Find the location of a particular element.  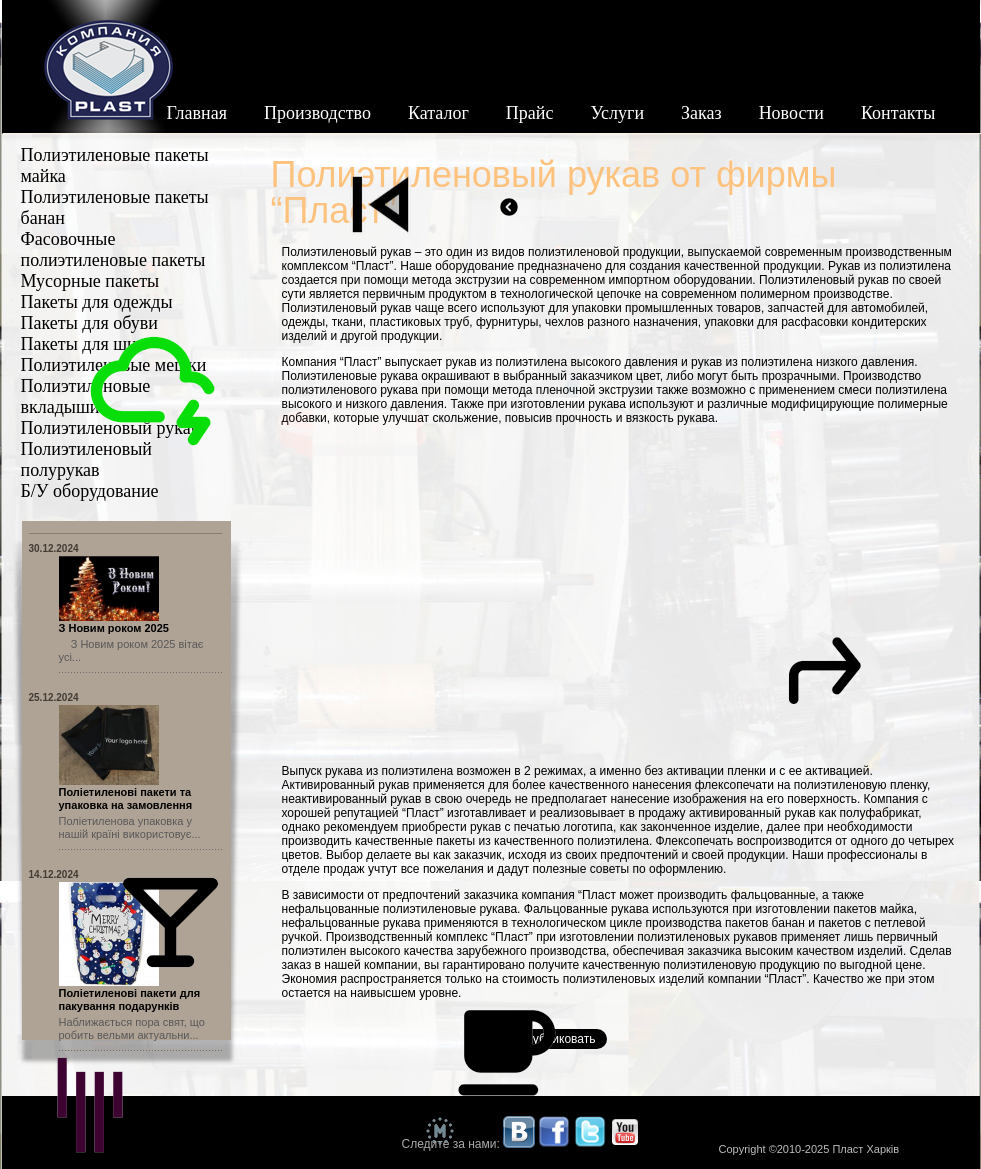

take a coffee break or pause work is located at coordinates (504, 1050).